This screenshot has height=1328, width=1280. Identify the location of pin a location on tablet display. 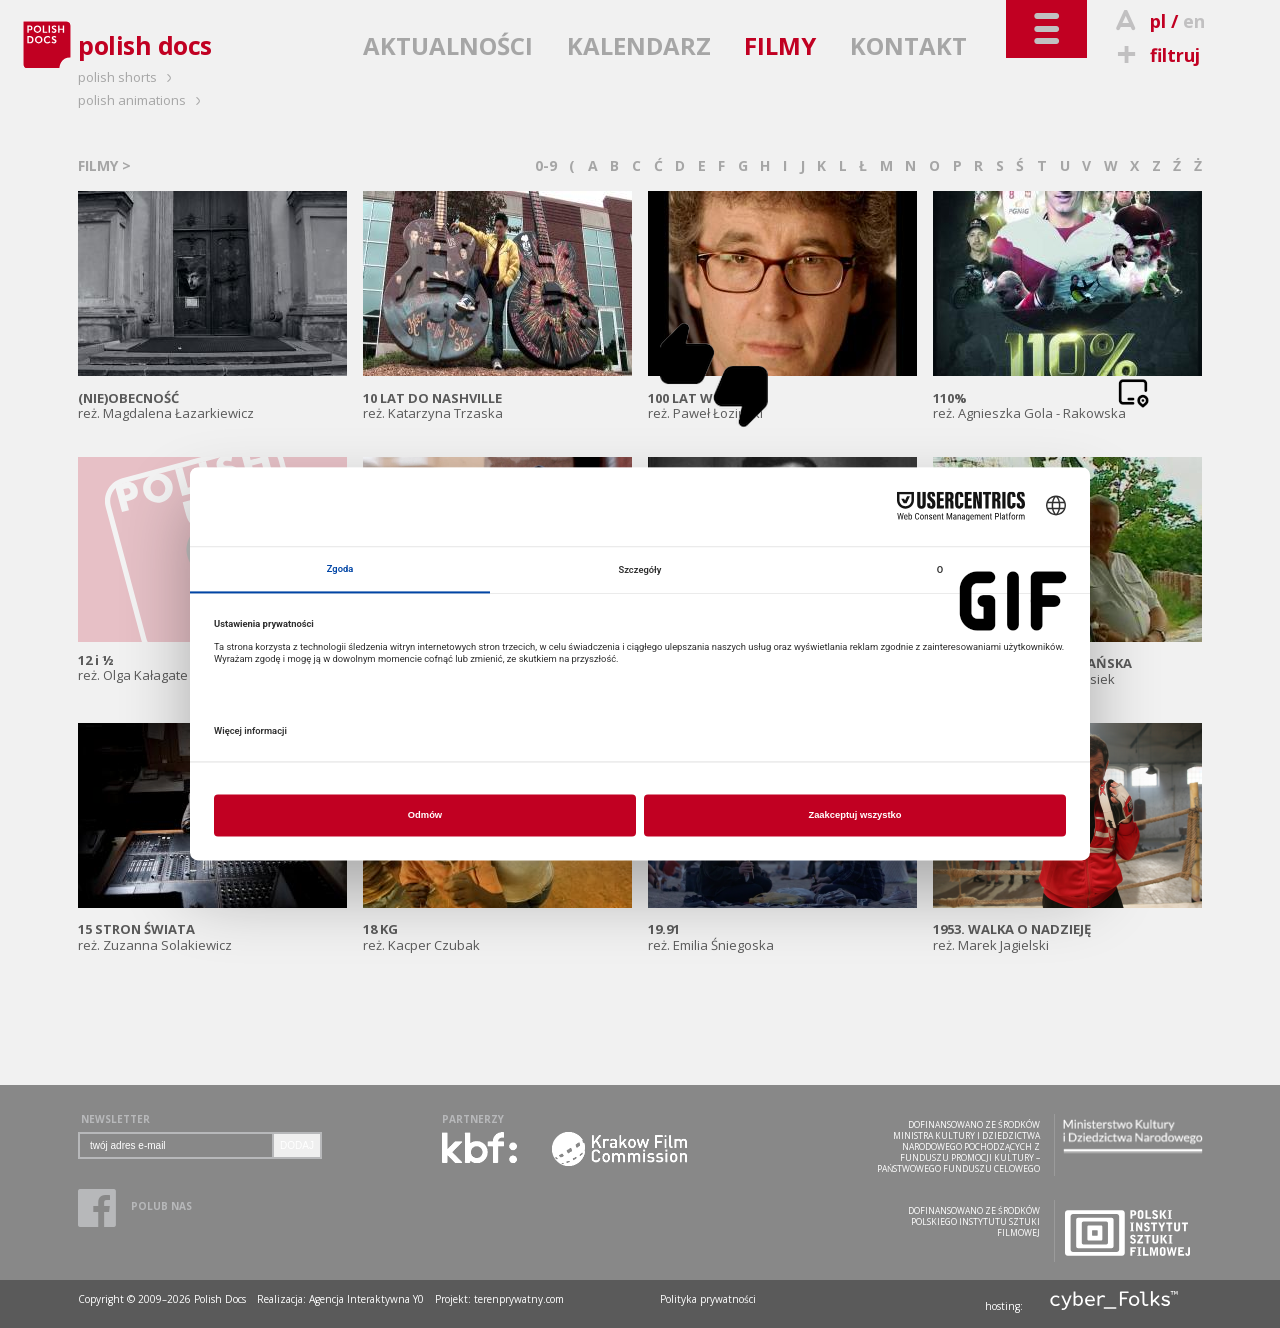
(1133, 392).